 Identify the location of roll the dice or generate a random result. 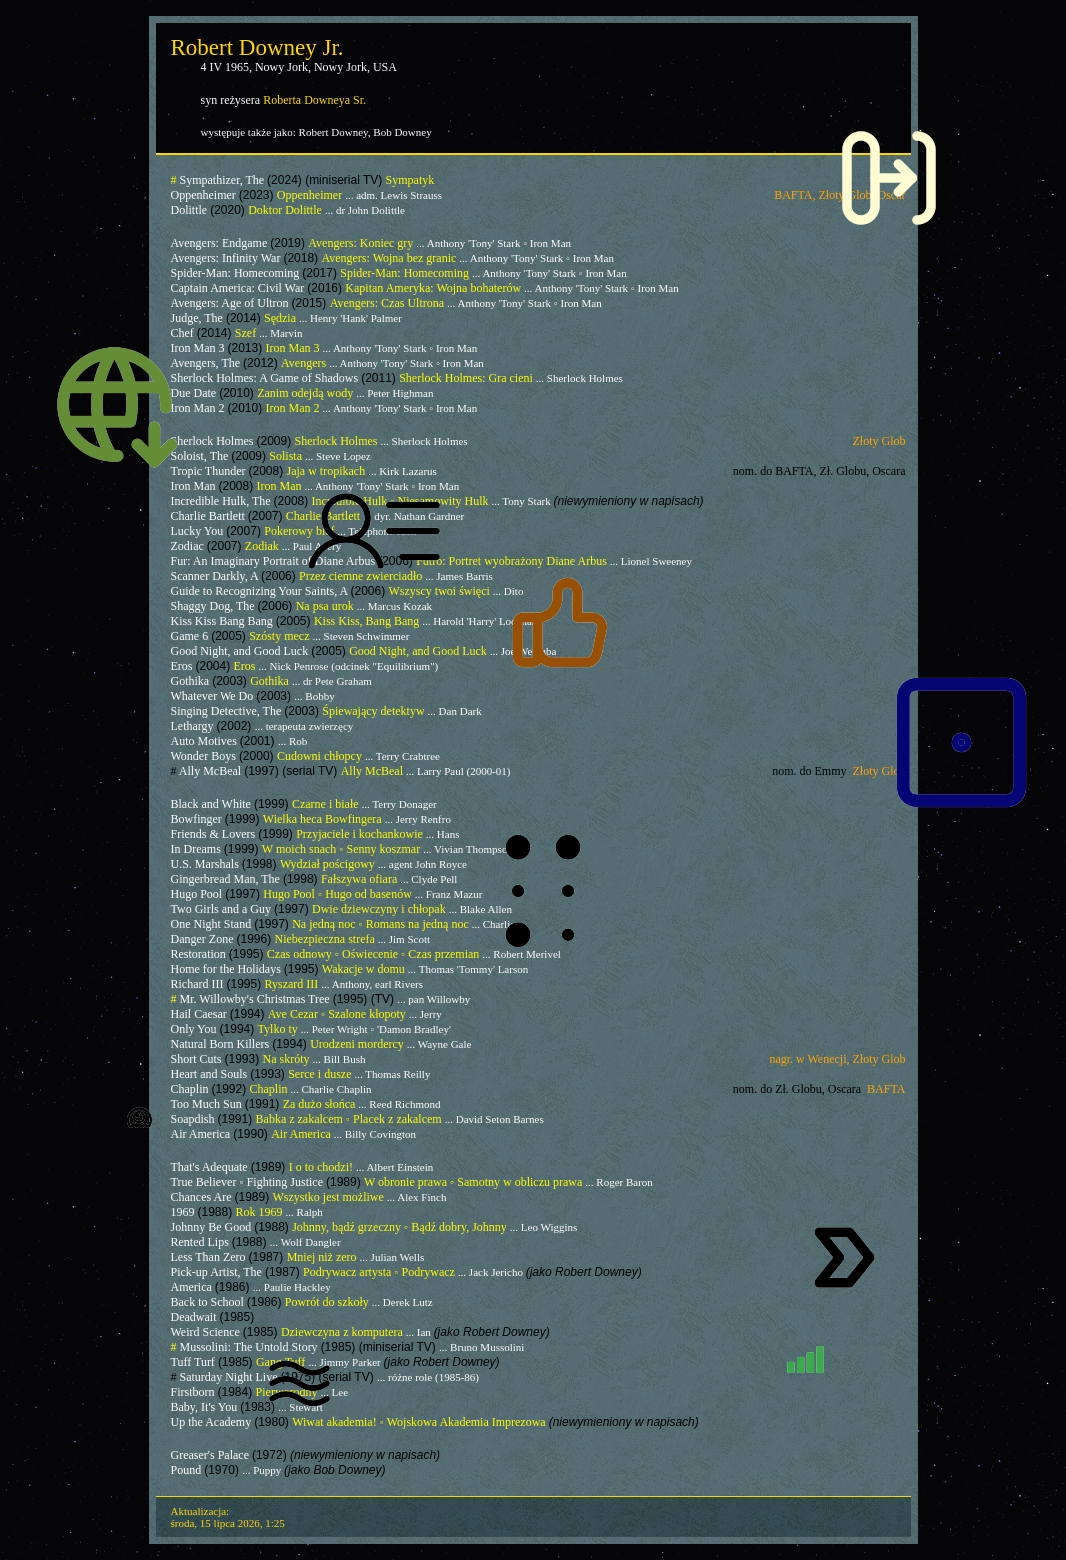
(961, 742).